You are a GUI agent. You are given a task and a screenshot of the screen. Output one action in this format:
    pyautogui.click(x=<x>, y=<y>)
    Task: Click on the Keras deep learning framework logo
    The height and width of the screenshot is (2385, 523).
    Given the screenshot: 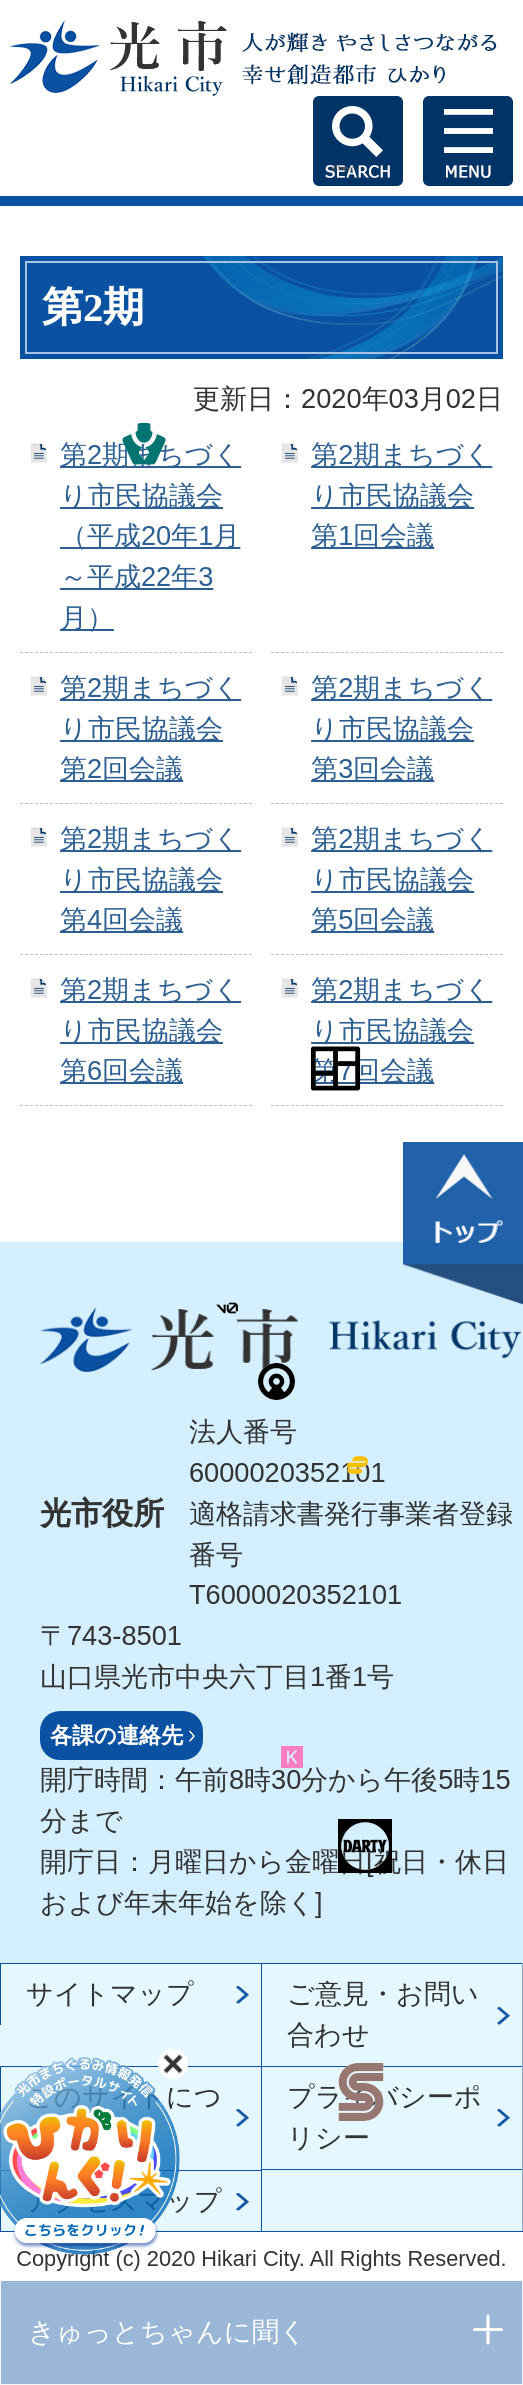 What is the action you would take?
    pyautogui.click(x=292, y=1757)
    